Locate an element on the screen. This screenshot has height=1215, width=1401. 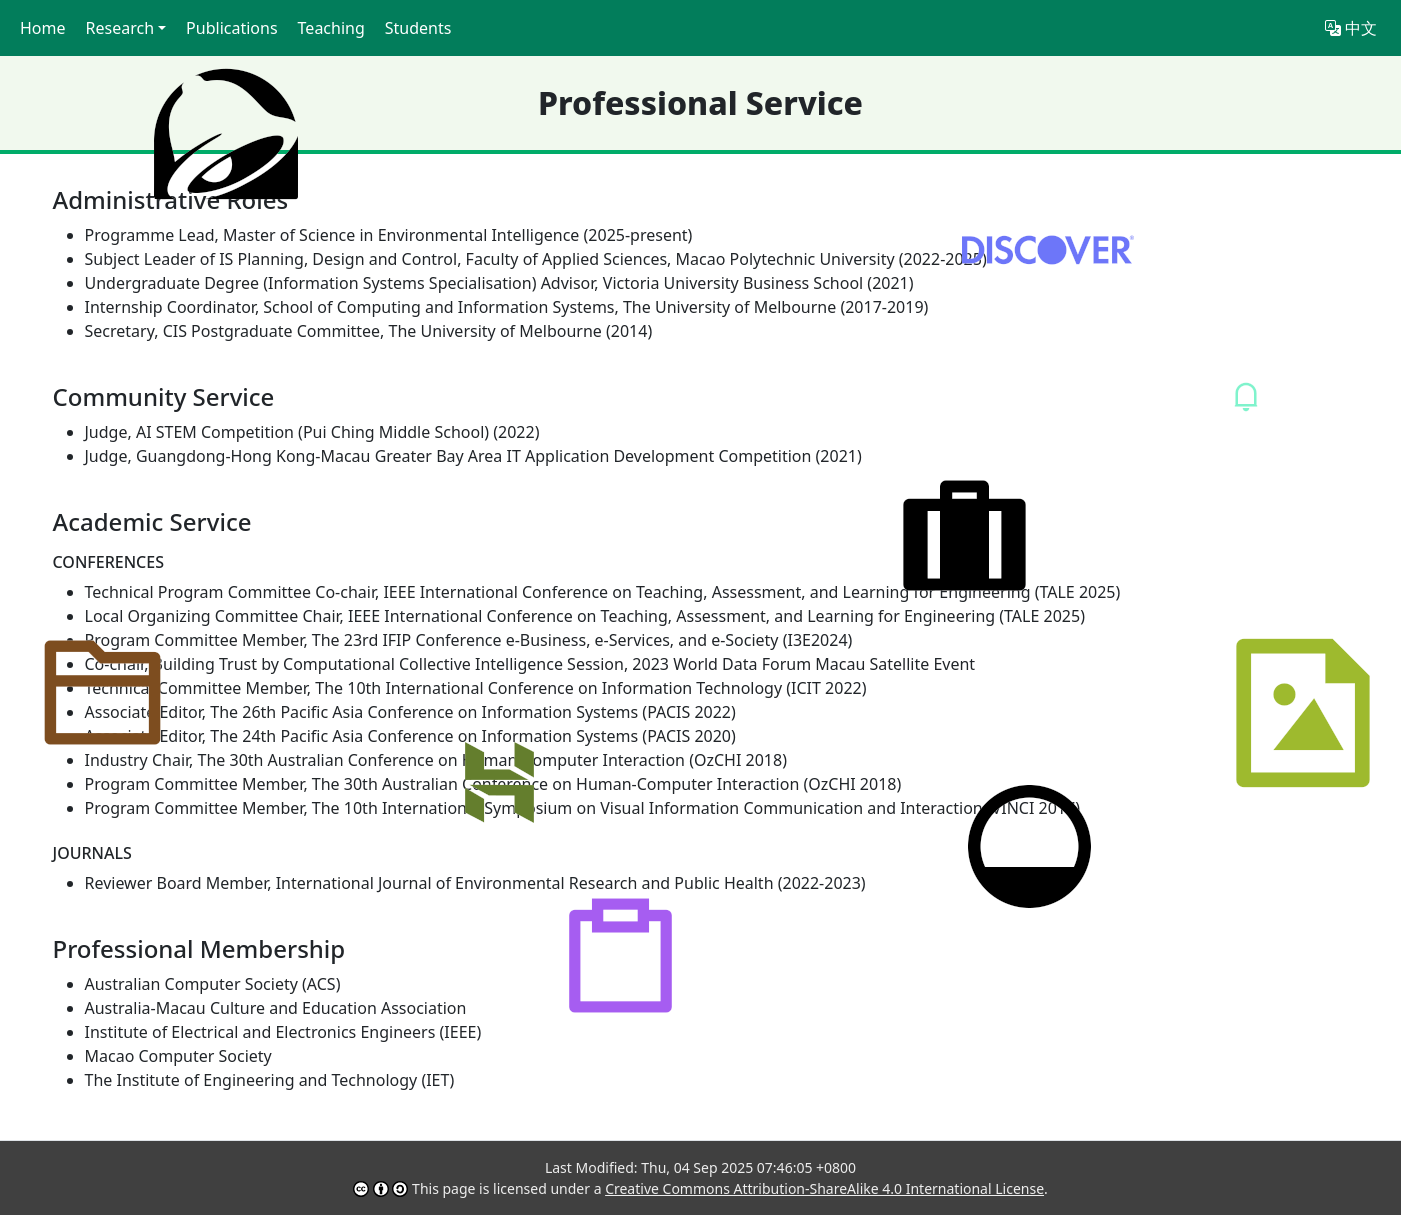
view image file is located at coordinates (1303, 713).